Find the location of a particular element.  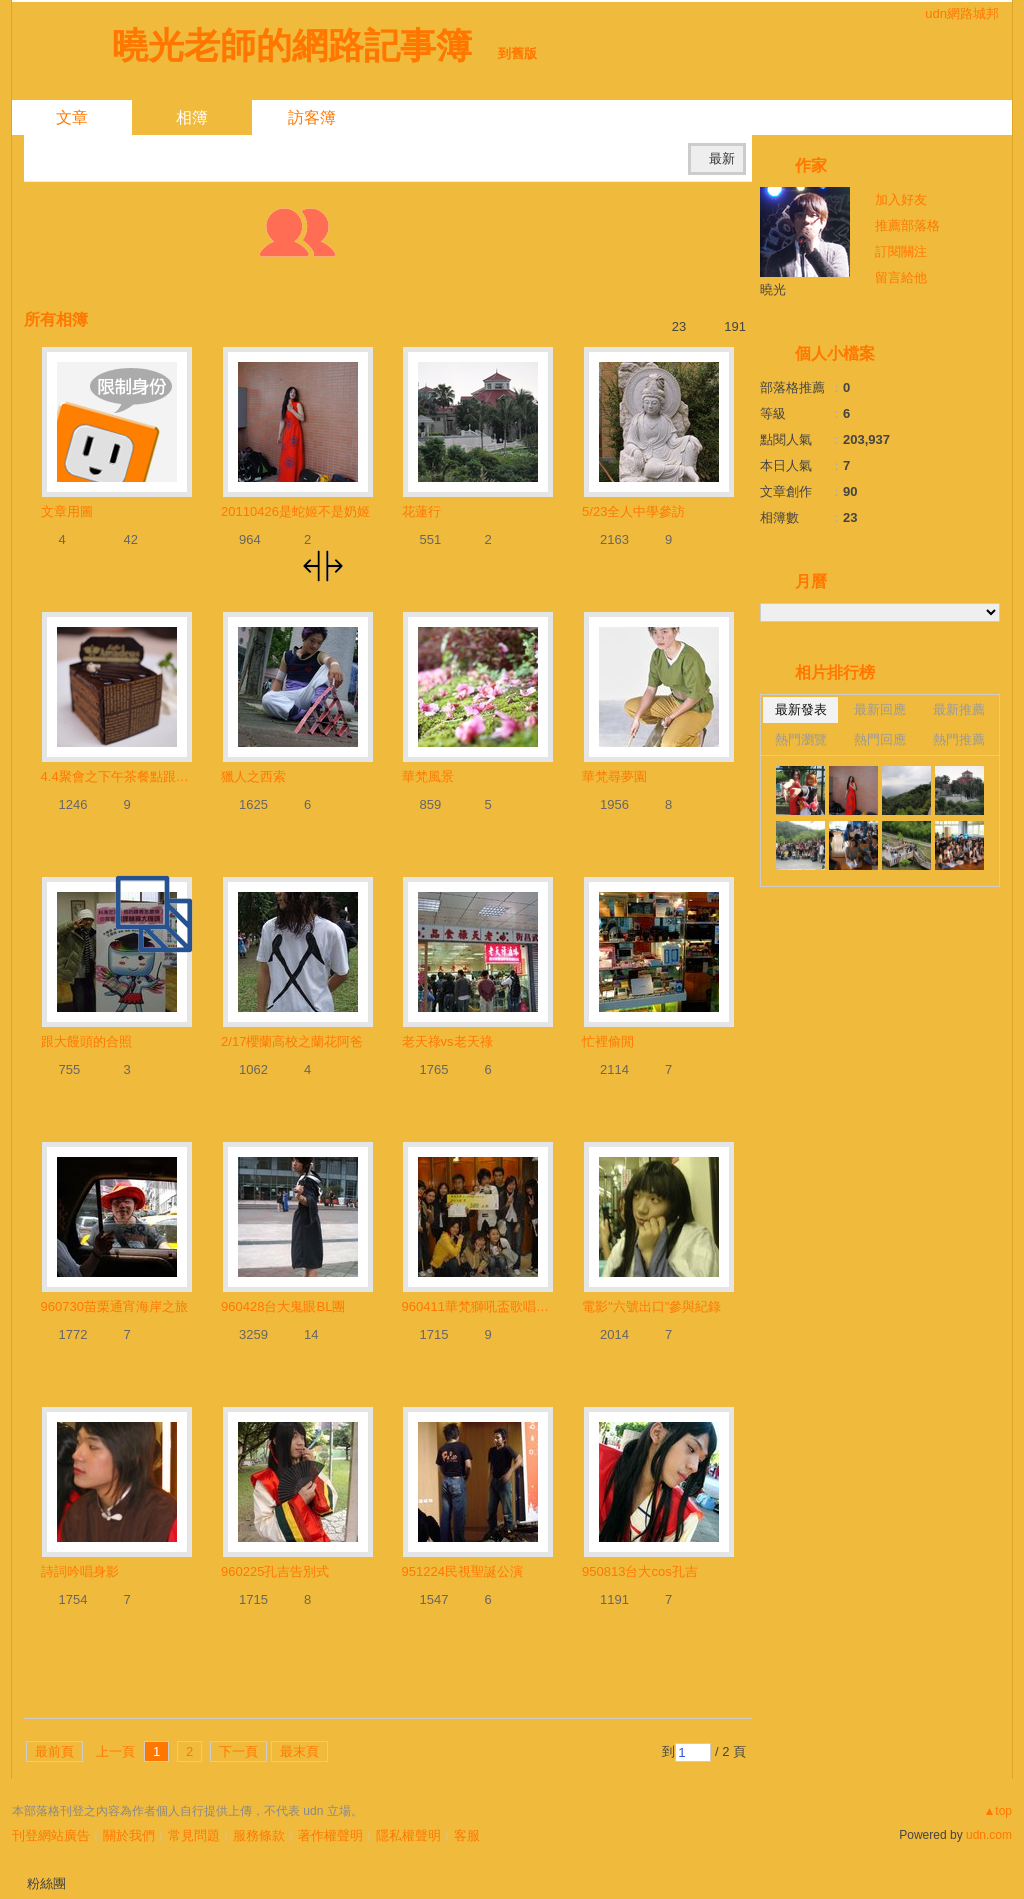

remove or subtract a layer from selection is located at coordinates (154, 914).